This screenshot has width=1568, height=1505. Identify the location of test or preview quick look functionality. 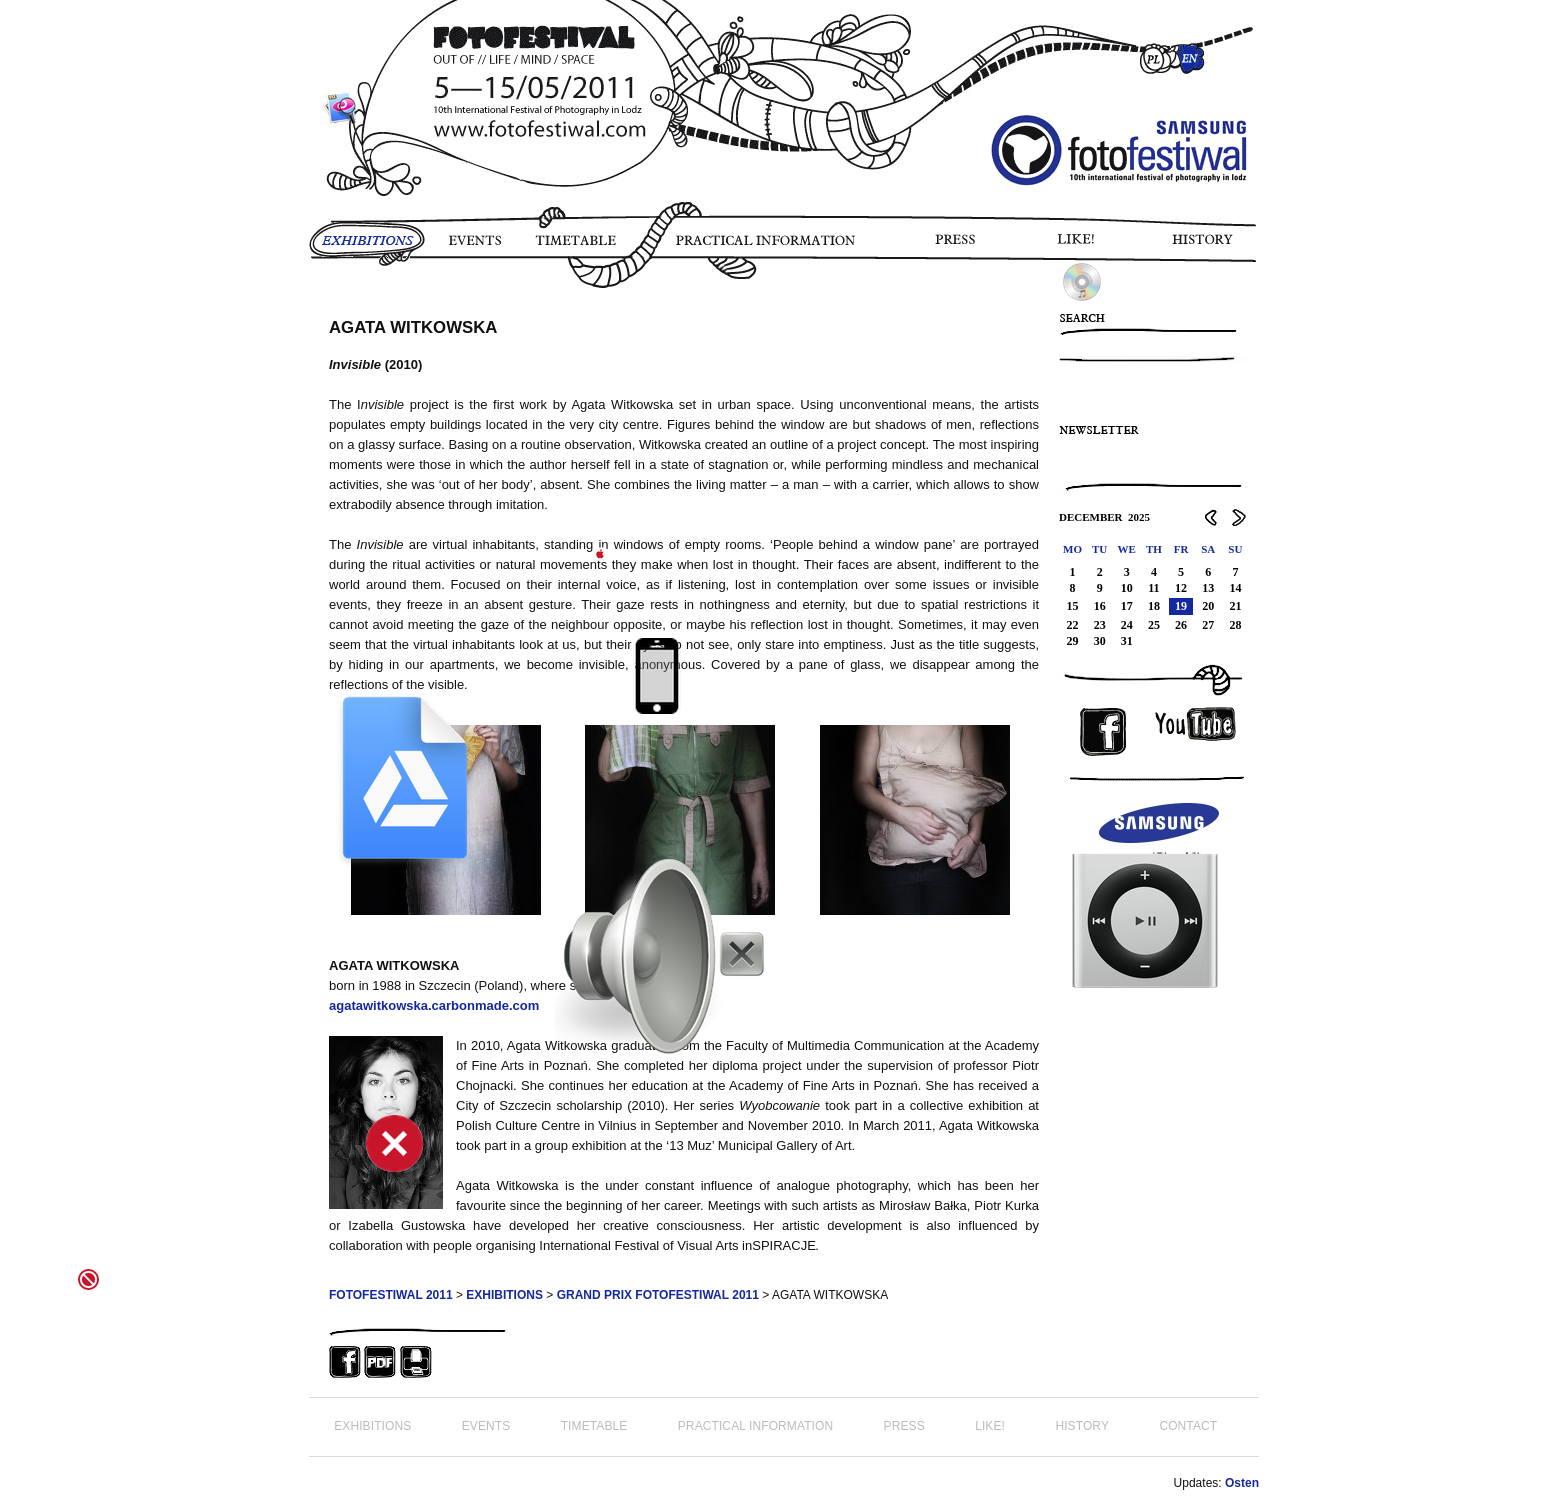
(341, 108).